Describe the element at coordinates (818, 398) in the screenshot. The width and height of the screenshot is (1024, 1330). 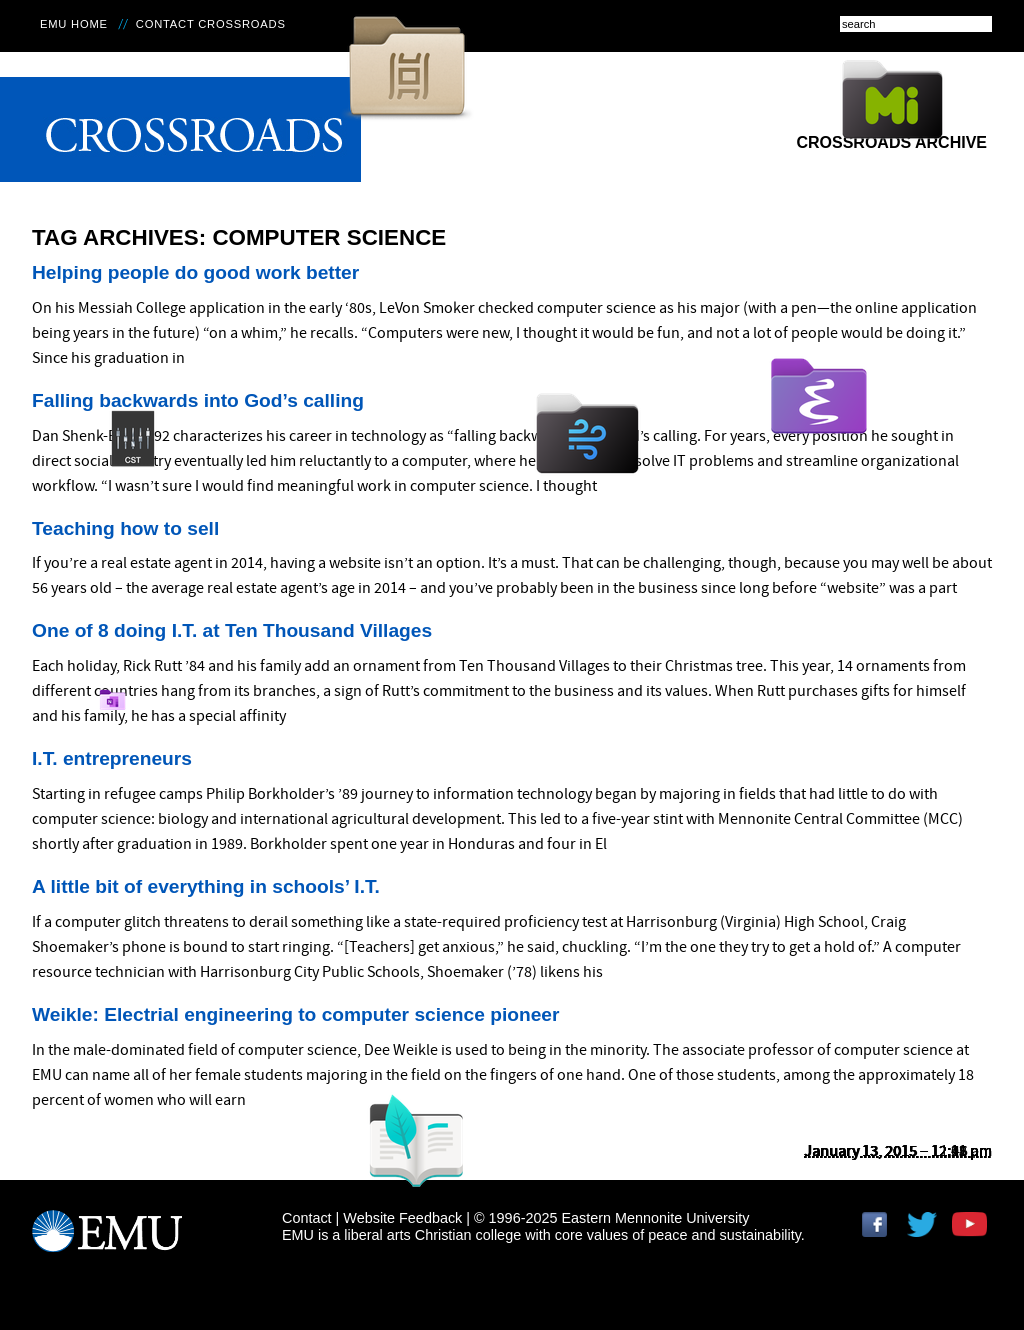
I see `open emacs configuration files folder` at that location.